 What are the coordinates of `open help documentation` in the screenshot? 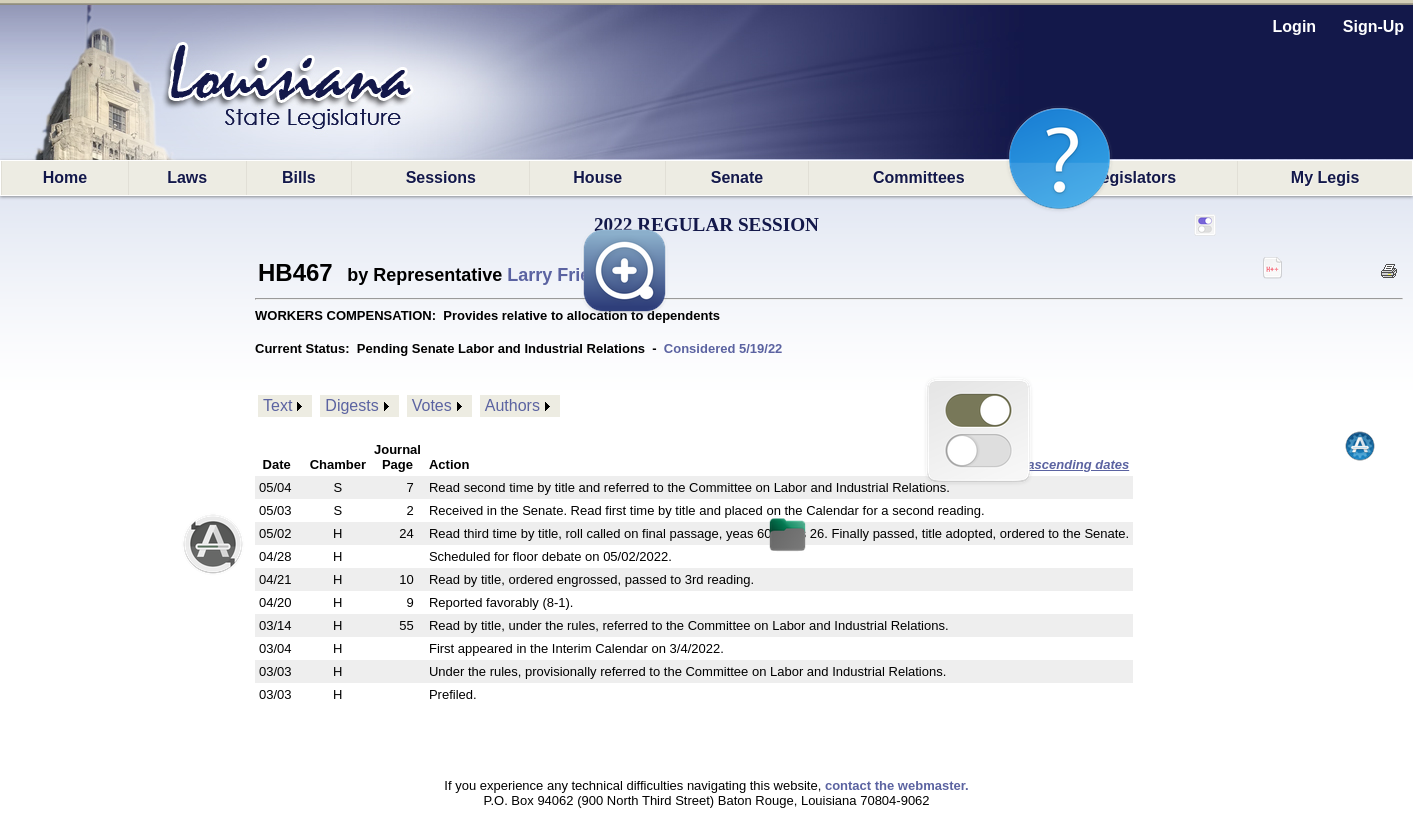 It's located at (1059, 158).